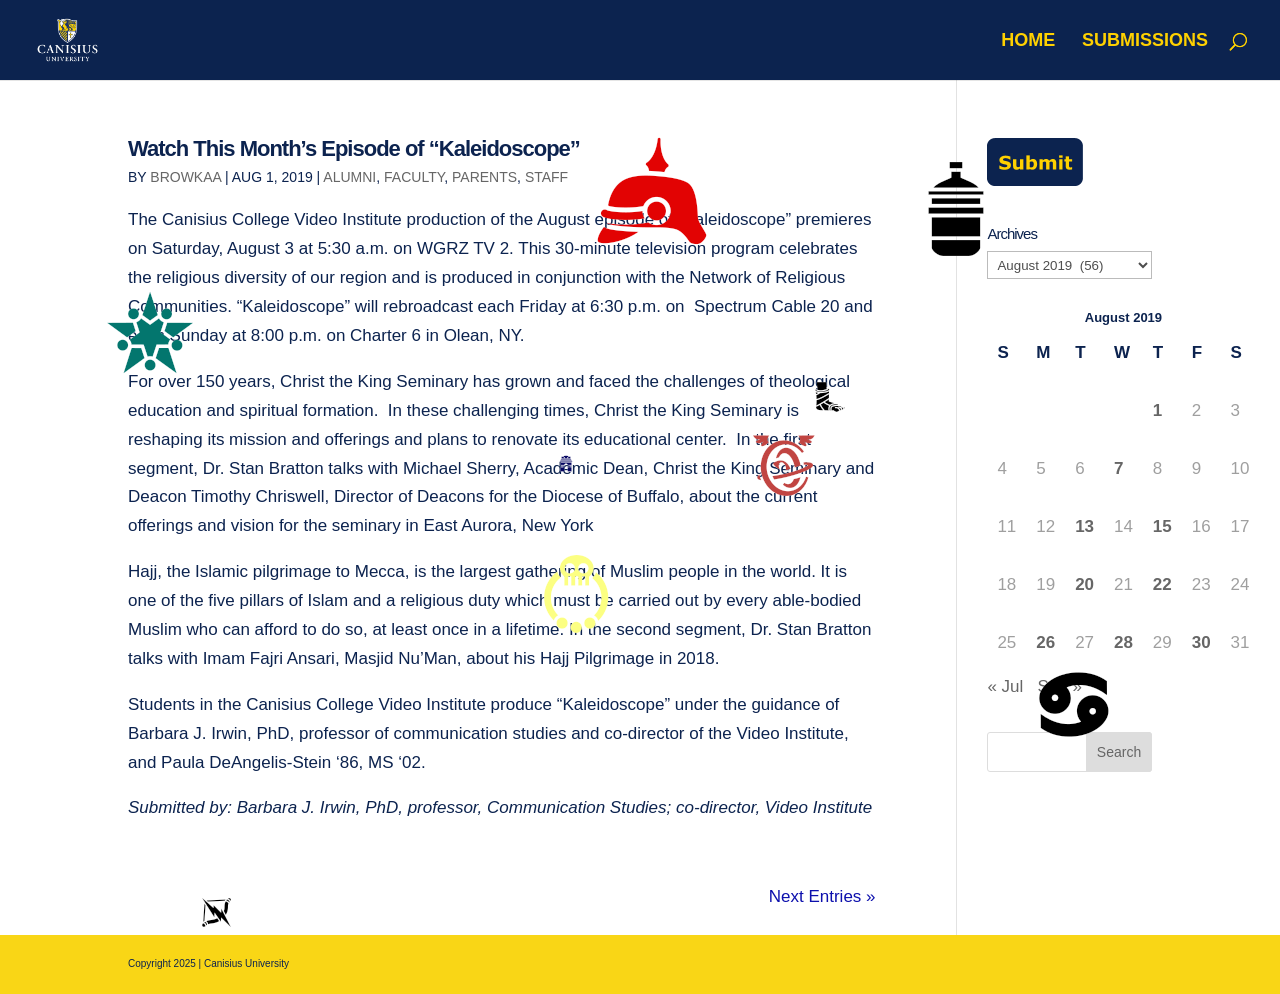 This screenshot has width=1280, height=994. Describe the element at coordinates (576, 594) in the screenshot. I see `equip a skull ring accessory` at that location.